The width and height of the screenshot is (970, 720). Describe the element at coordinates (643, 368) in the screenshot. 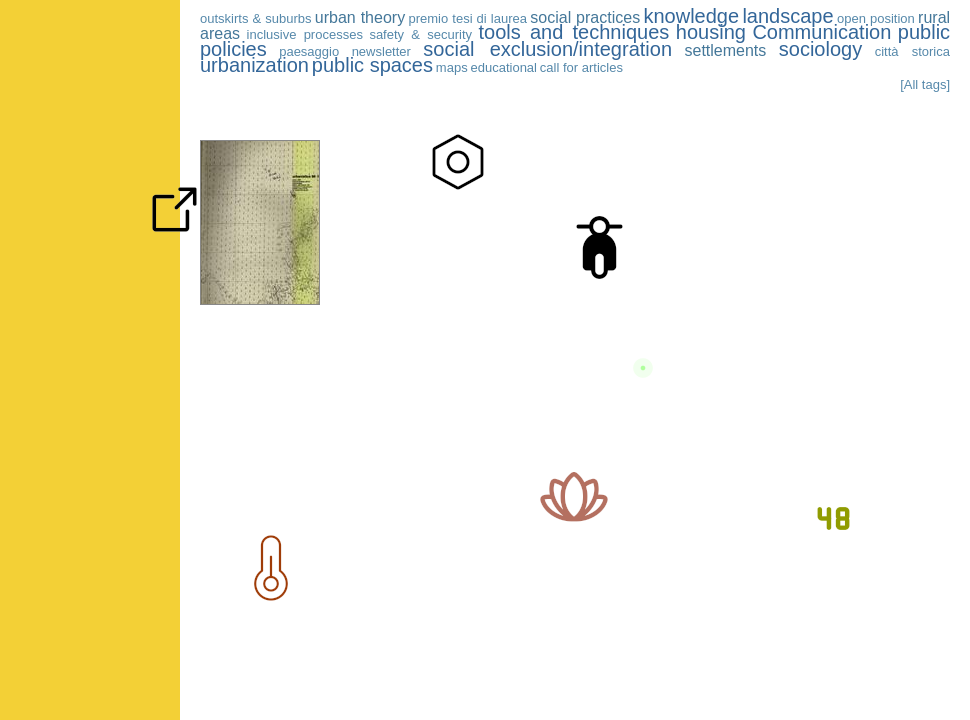

I see `indicates an unread notification or new item` at that location.